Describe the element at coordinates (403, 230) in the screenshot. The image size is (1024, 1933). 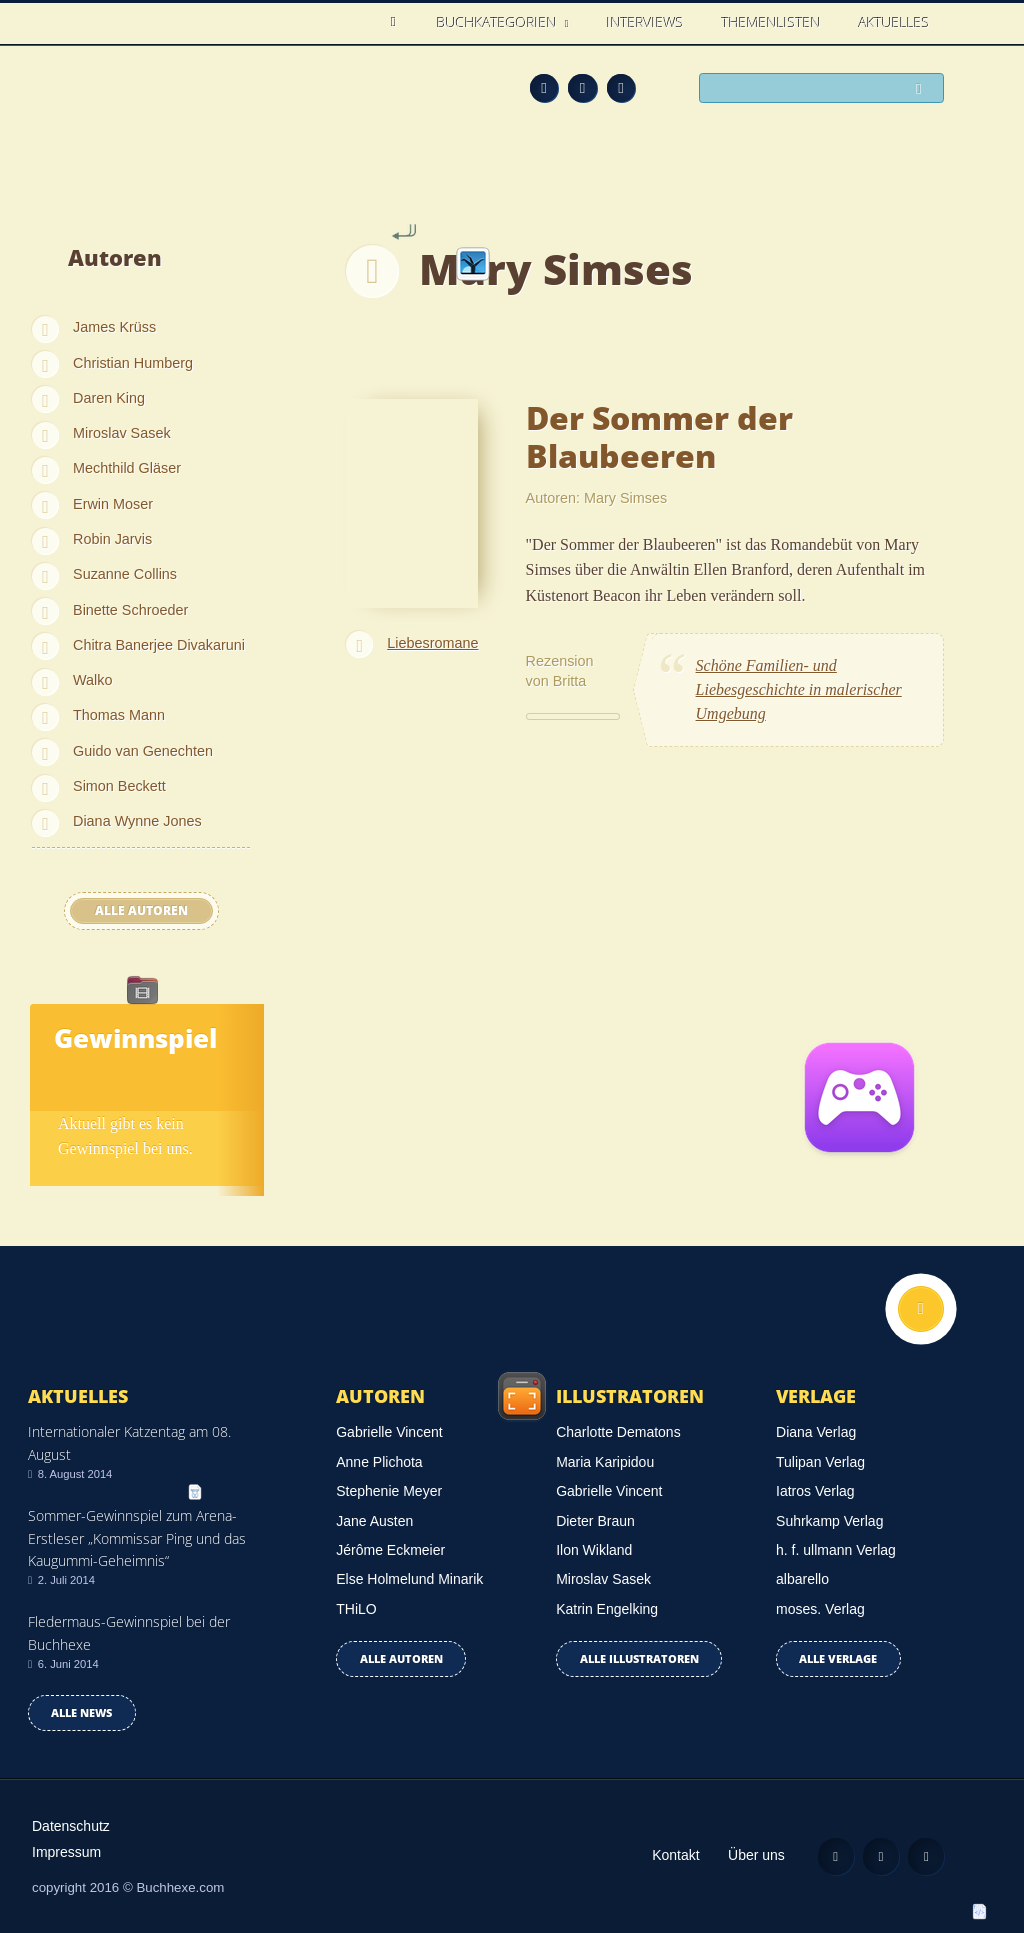
I see `reply to all recipients in an email thread` at that location.